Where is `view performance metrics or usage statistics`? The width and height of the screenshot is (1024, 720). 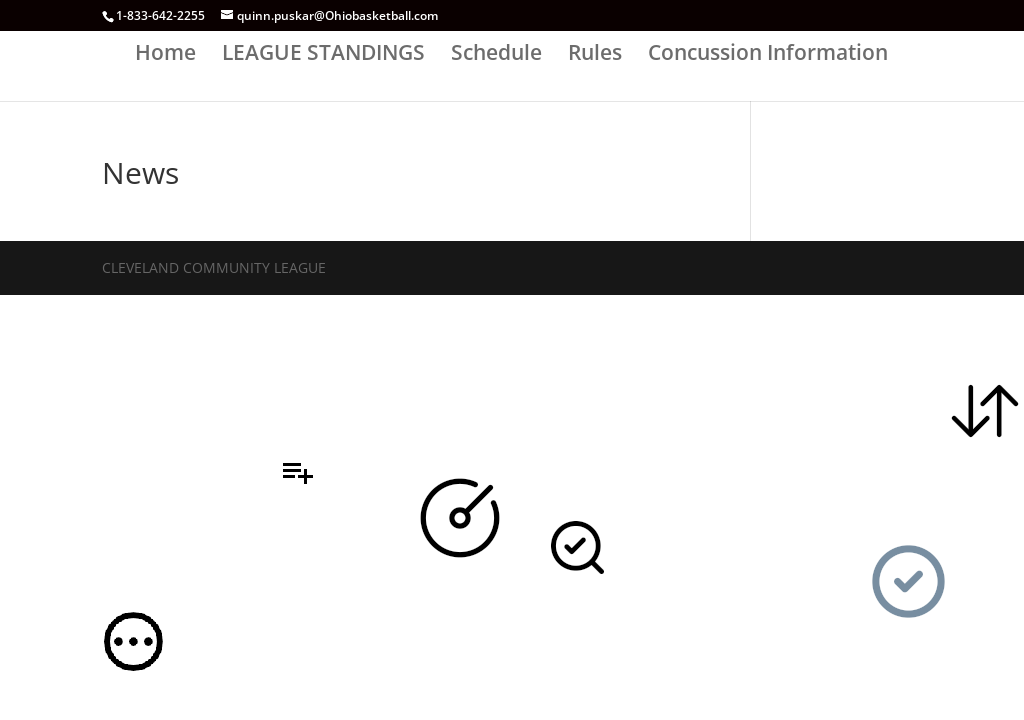
view performance metrics or usage statistics is located at coordinates (460, 518).